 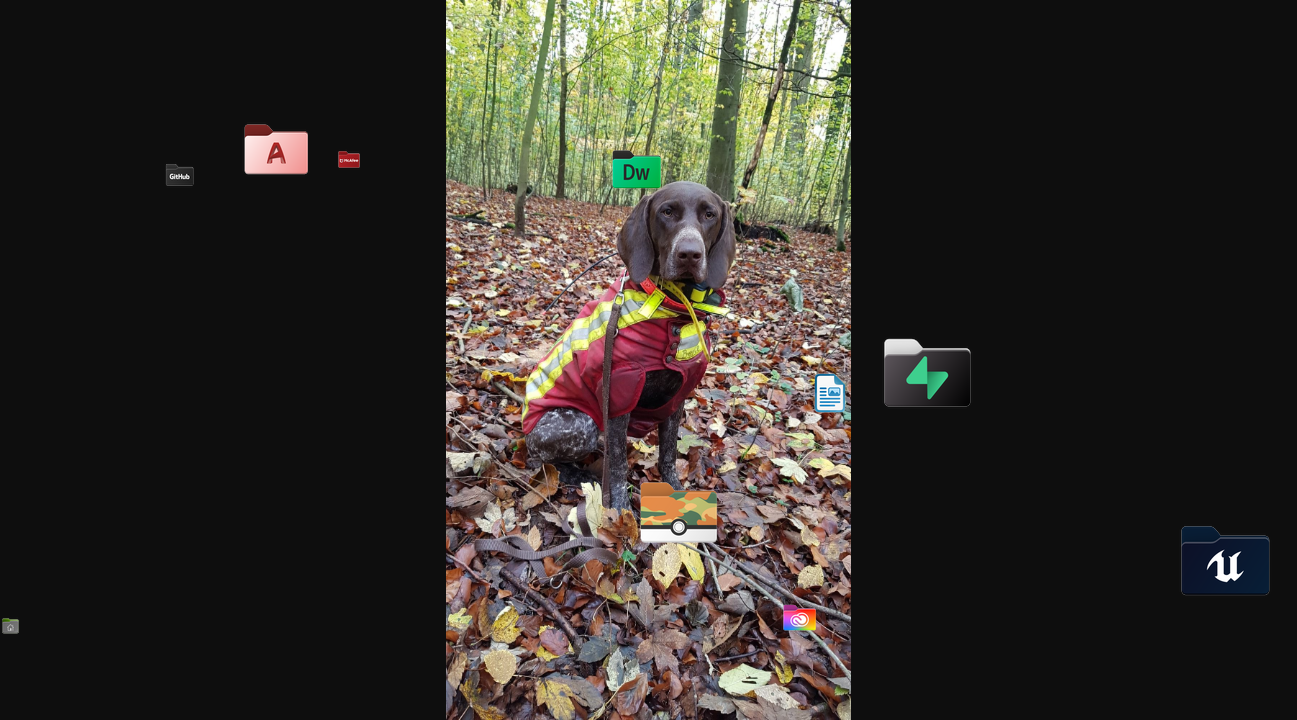 I want to click on open github repositories folder, so click(x=179, y=175).